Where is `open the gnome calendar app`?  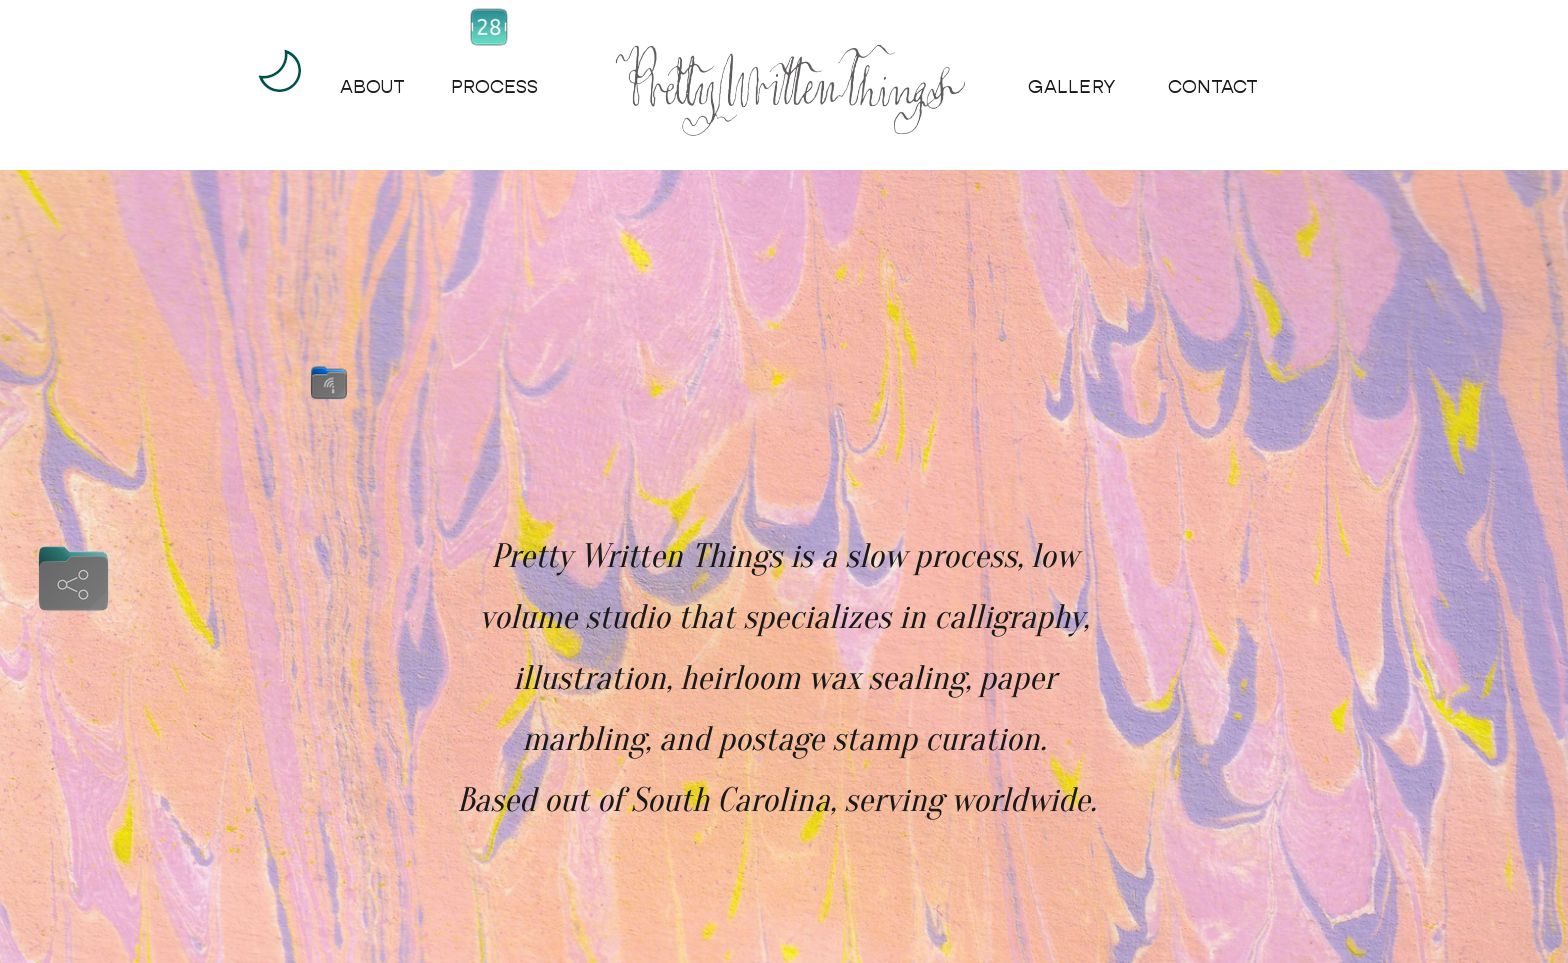 open the gnome calendar app is located at coordinates (489, 27).